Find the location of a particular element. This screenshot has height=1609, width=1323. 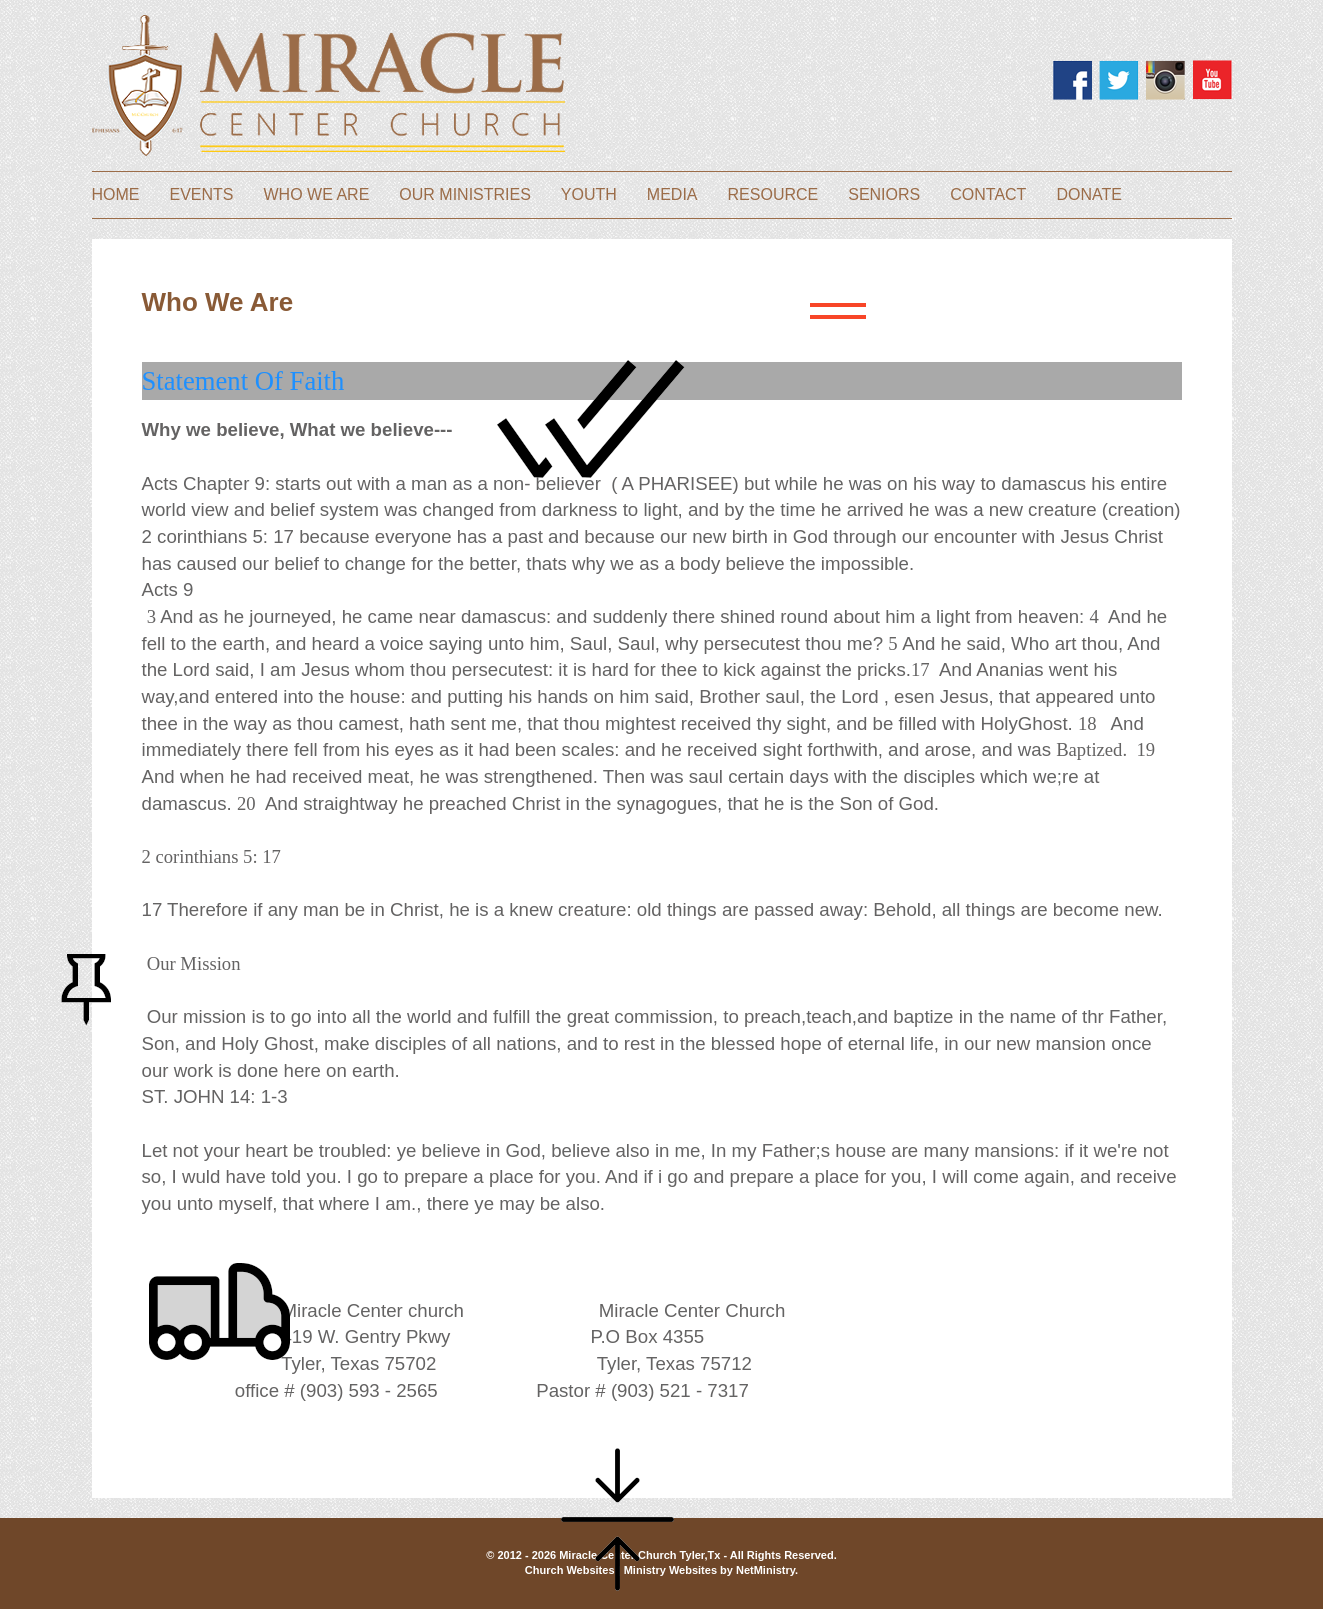

drag to reorder or rearrange items is located at coordinates (838, 311).